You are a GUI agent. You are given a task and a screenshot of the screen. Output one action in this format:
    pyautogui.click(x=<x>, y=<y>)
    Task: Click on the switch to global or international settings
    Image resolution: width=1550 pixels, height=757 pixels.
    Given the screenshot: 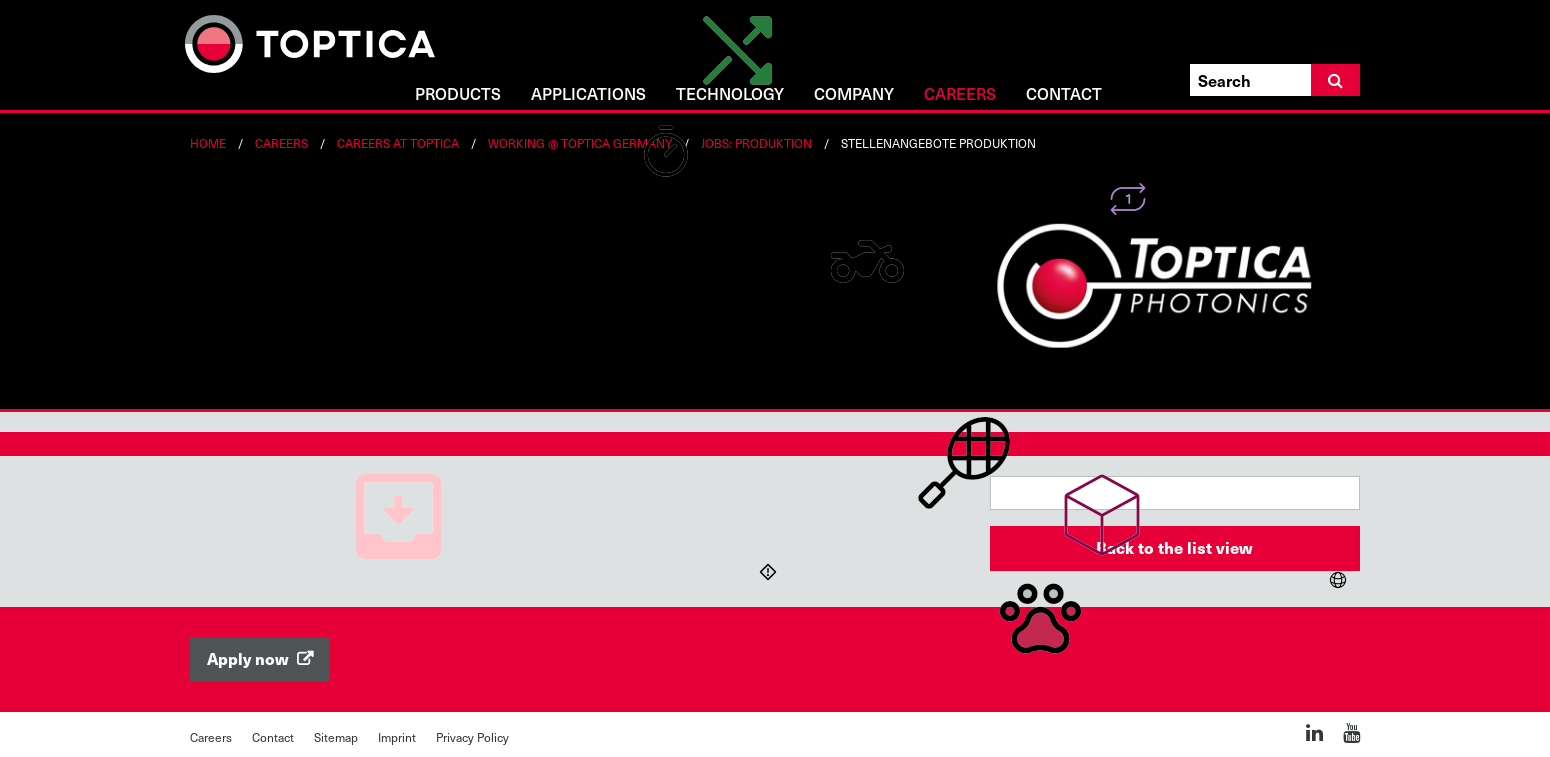 What is the action you would take?
    pyautogui.click(x=1338, y=580)
    